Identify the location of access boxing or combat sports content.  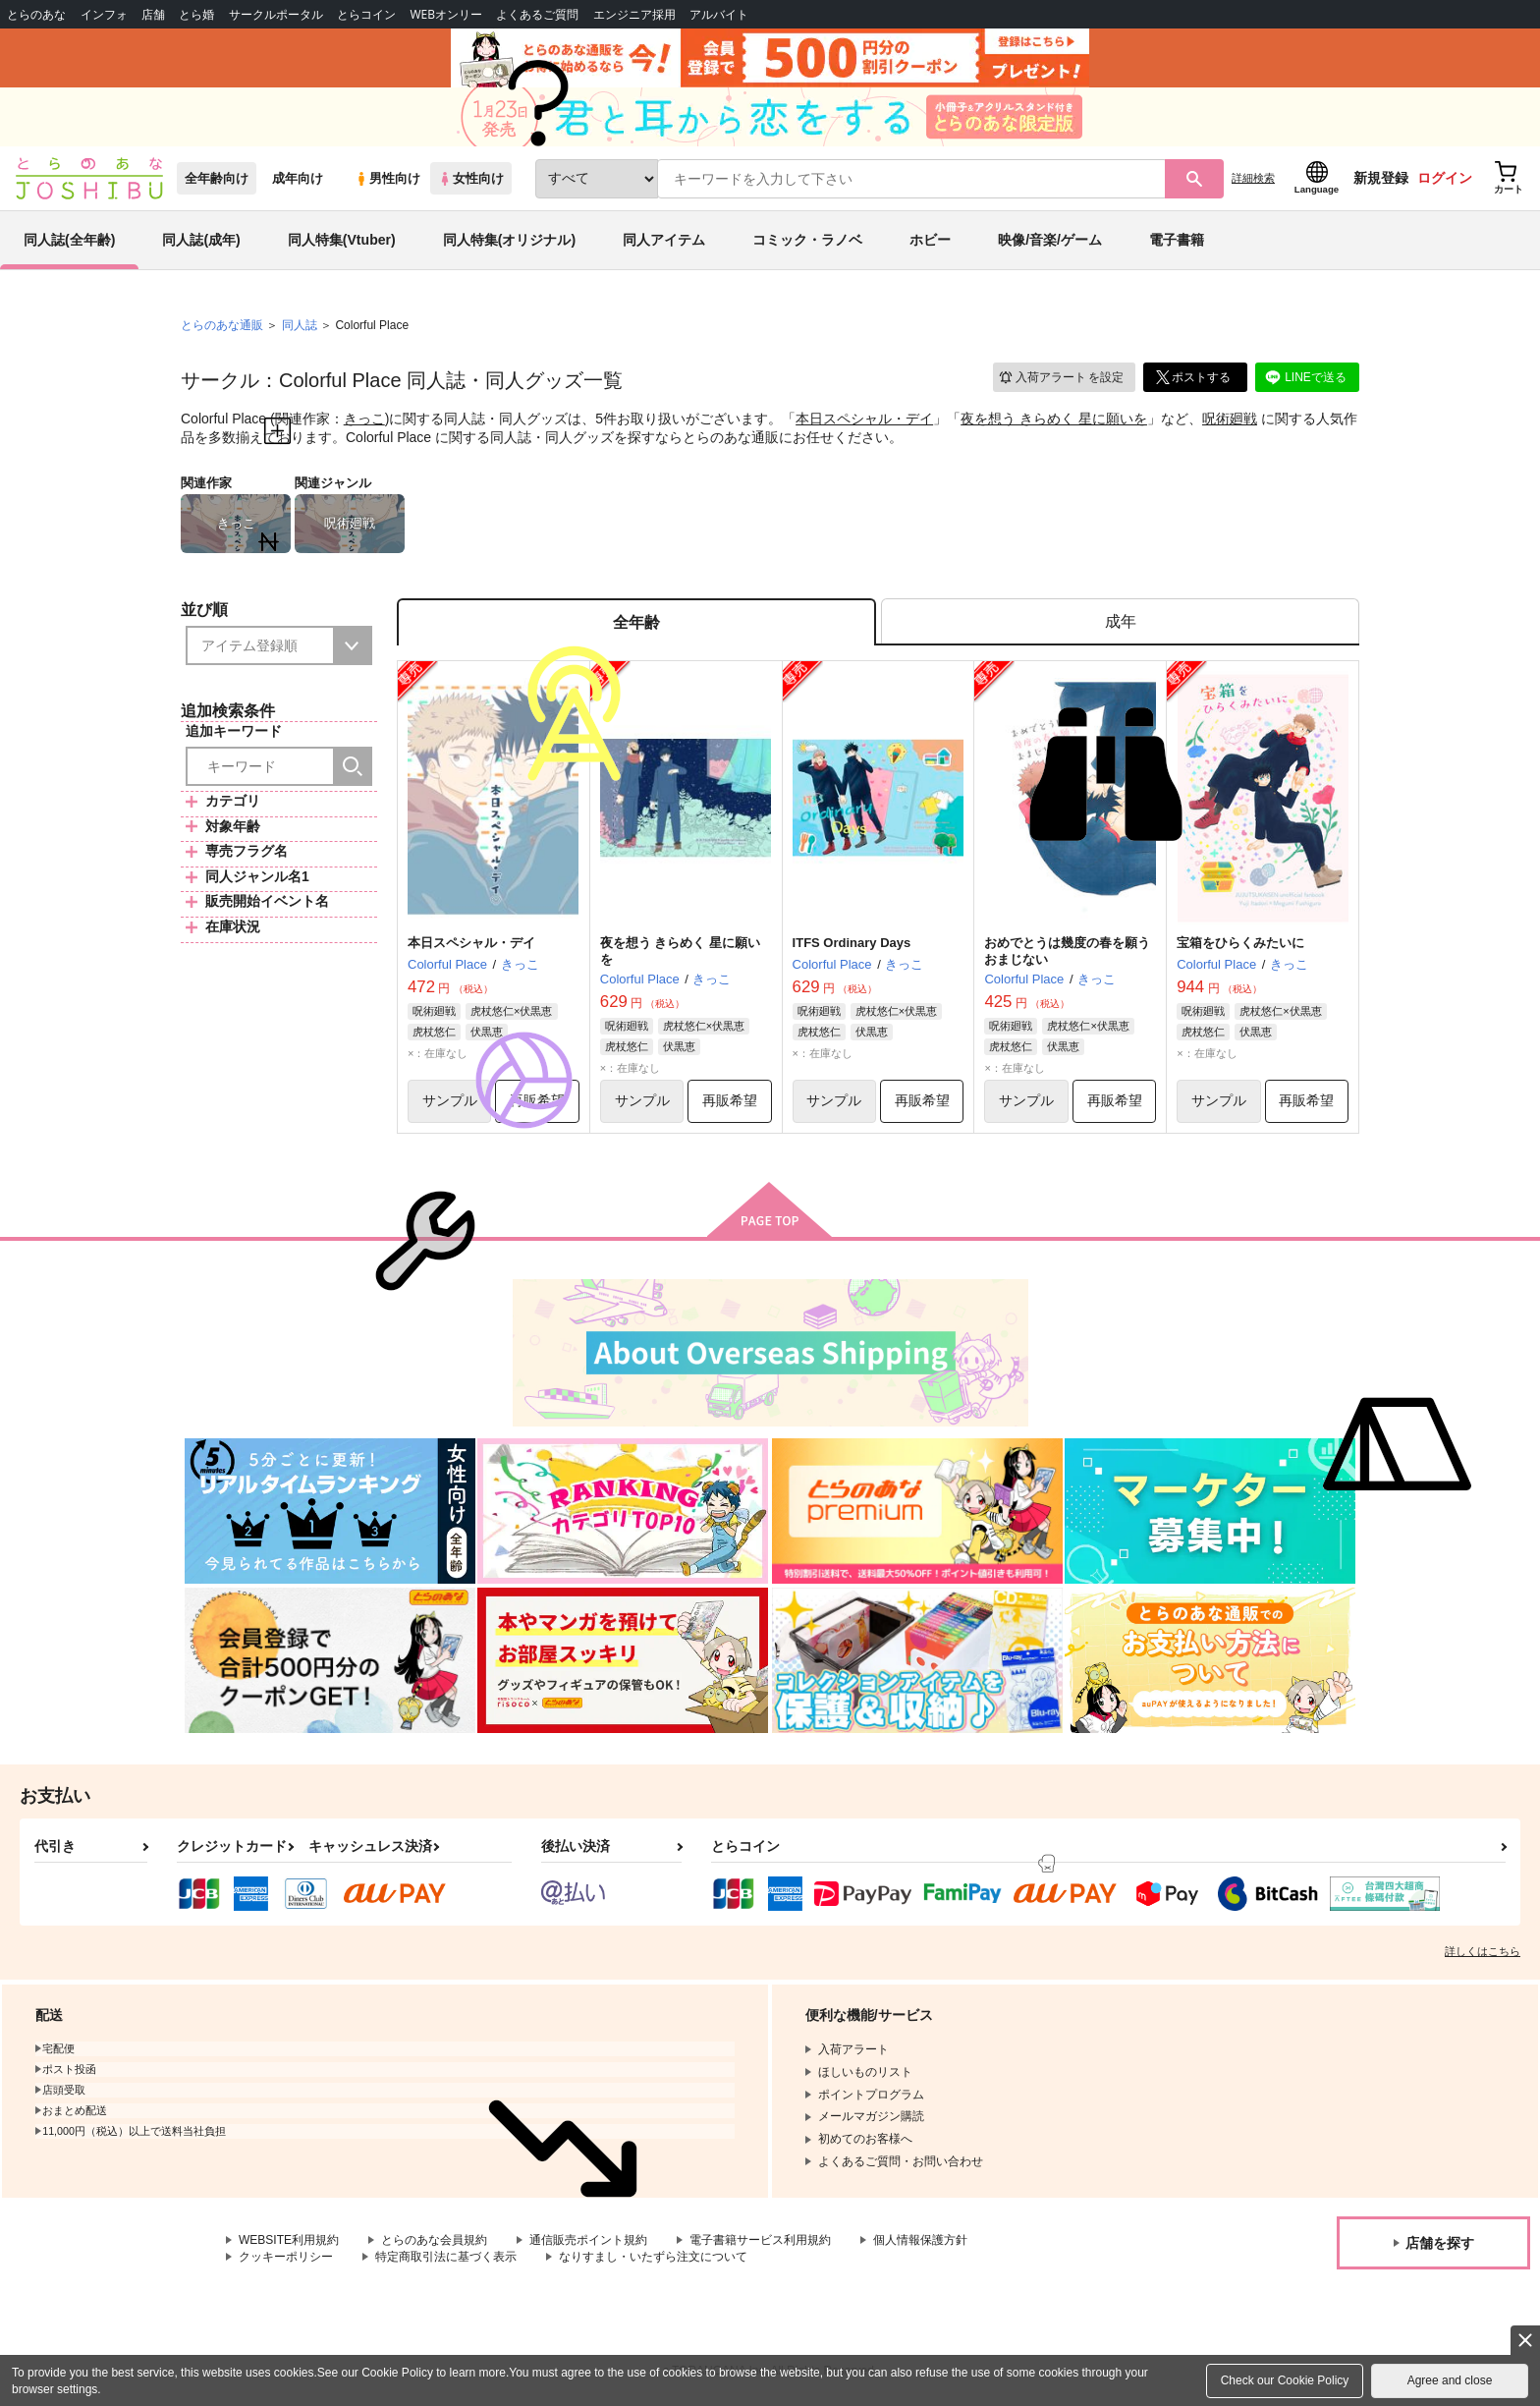
(1047, 1864).